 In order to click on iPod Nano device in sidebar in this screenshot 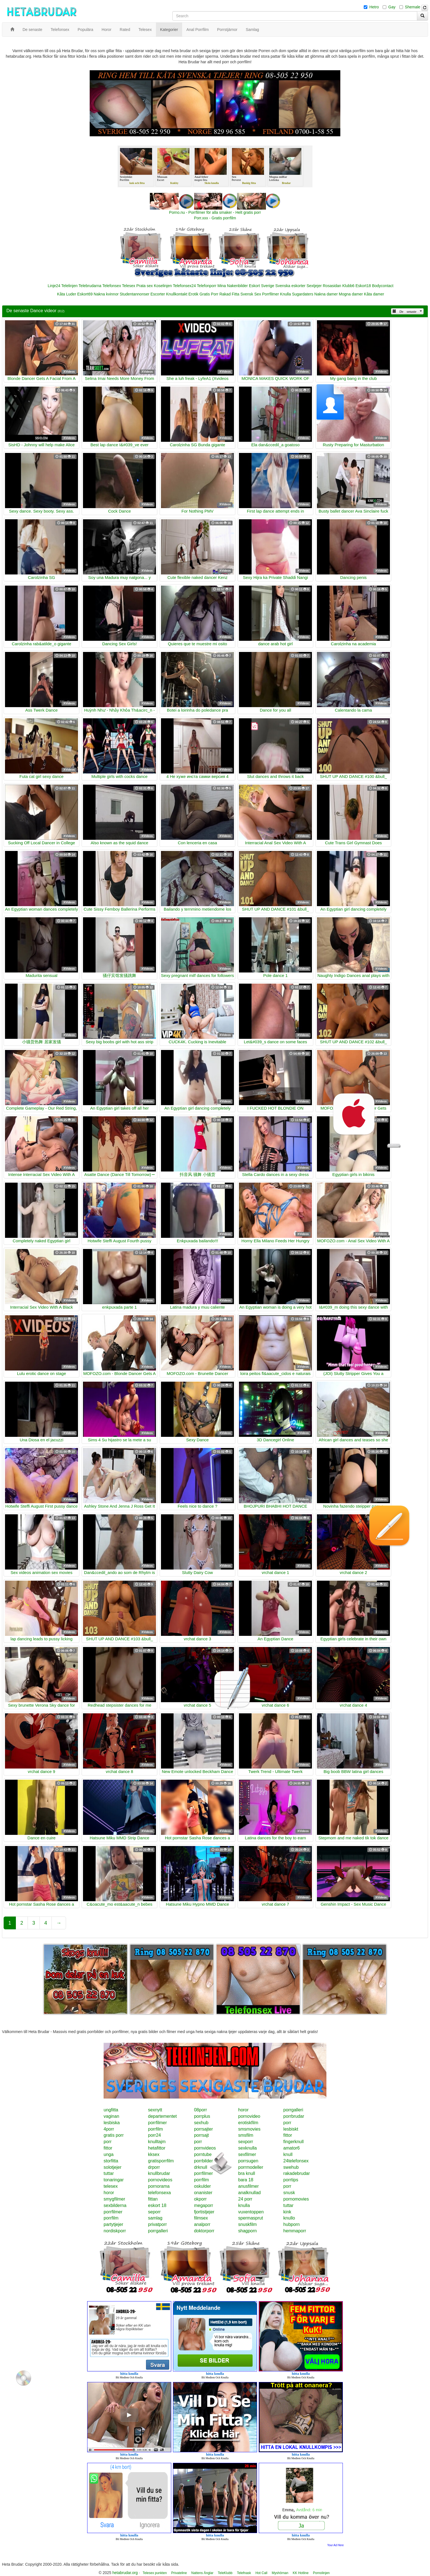, I will do `click(138, 2436)`.